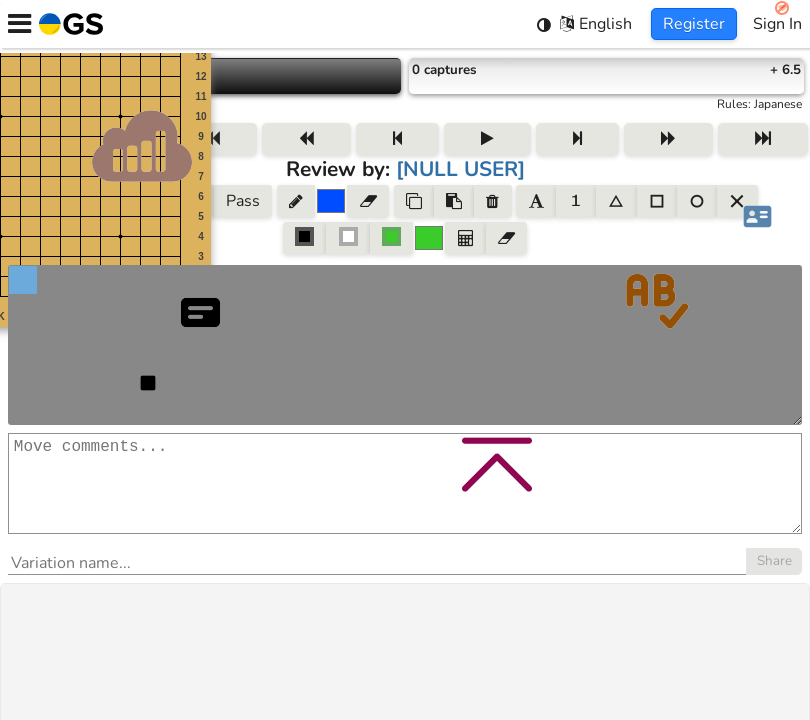  What do you see at coordinates (757, 216) in the screenshot?
I see `view contact details` at bounding box center [757, 216].